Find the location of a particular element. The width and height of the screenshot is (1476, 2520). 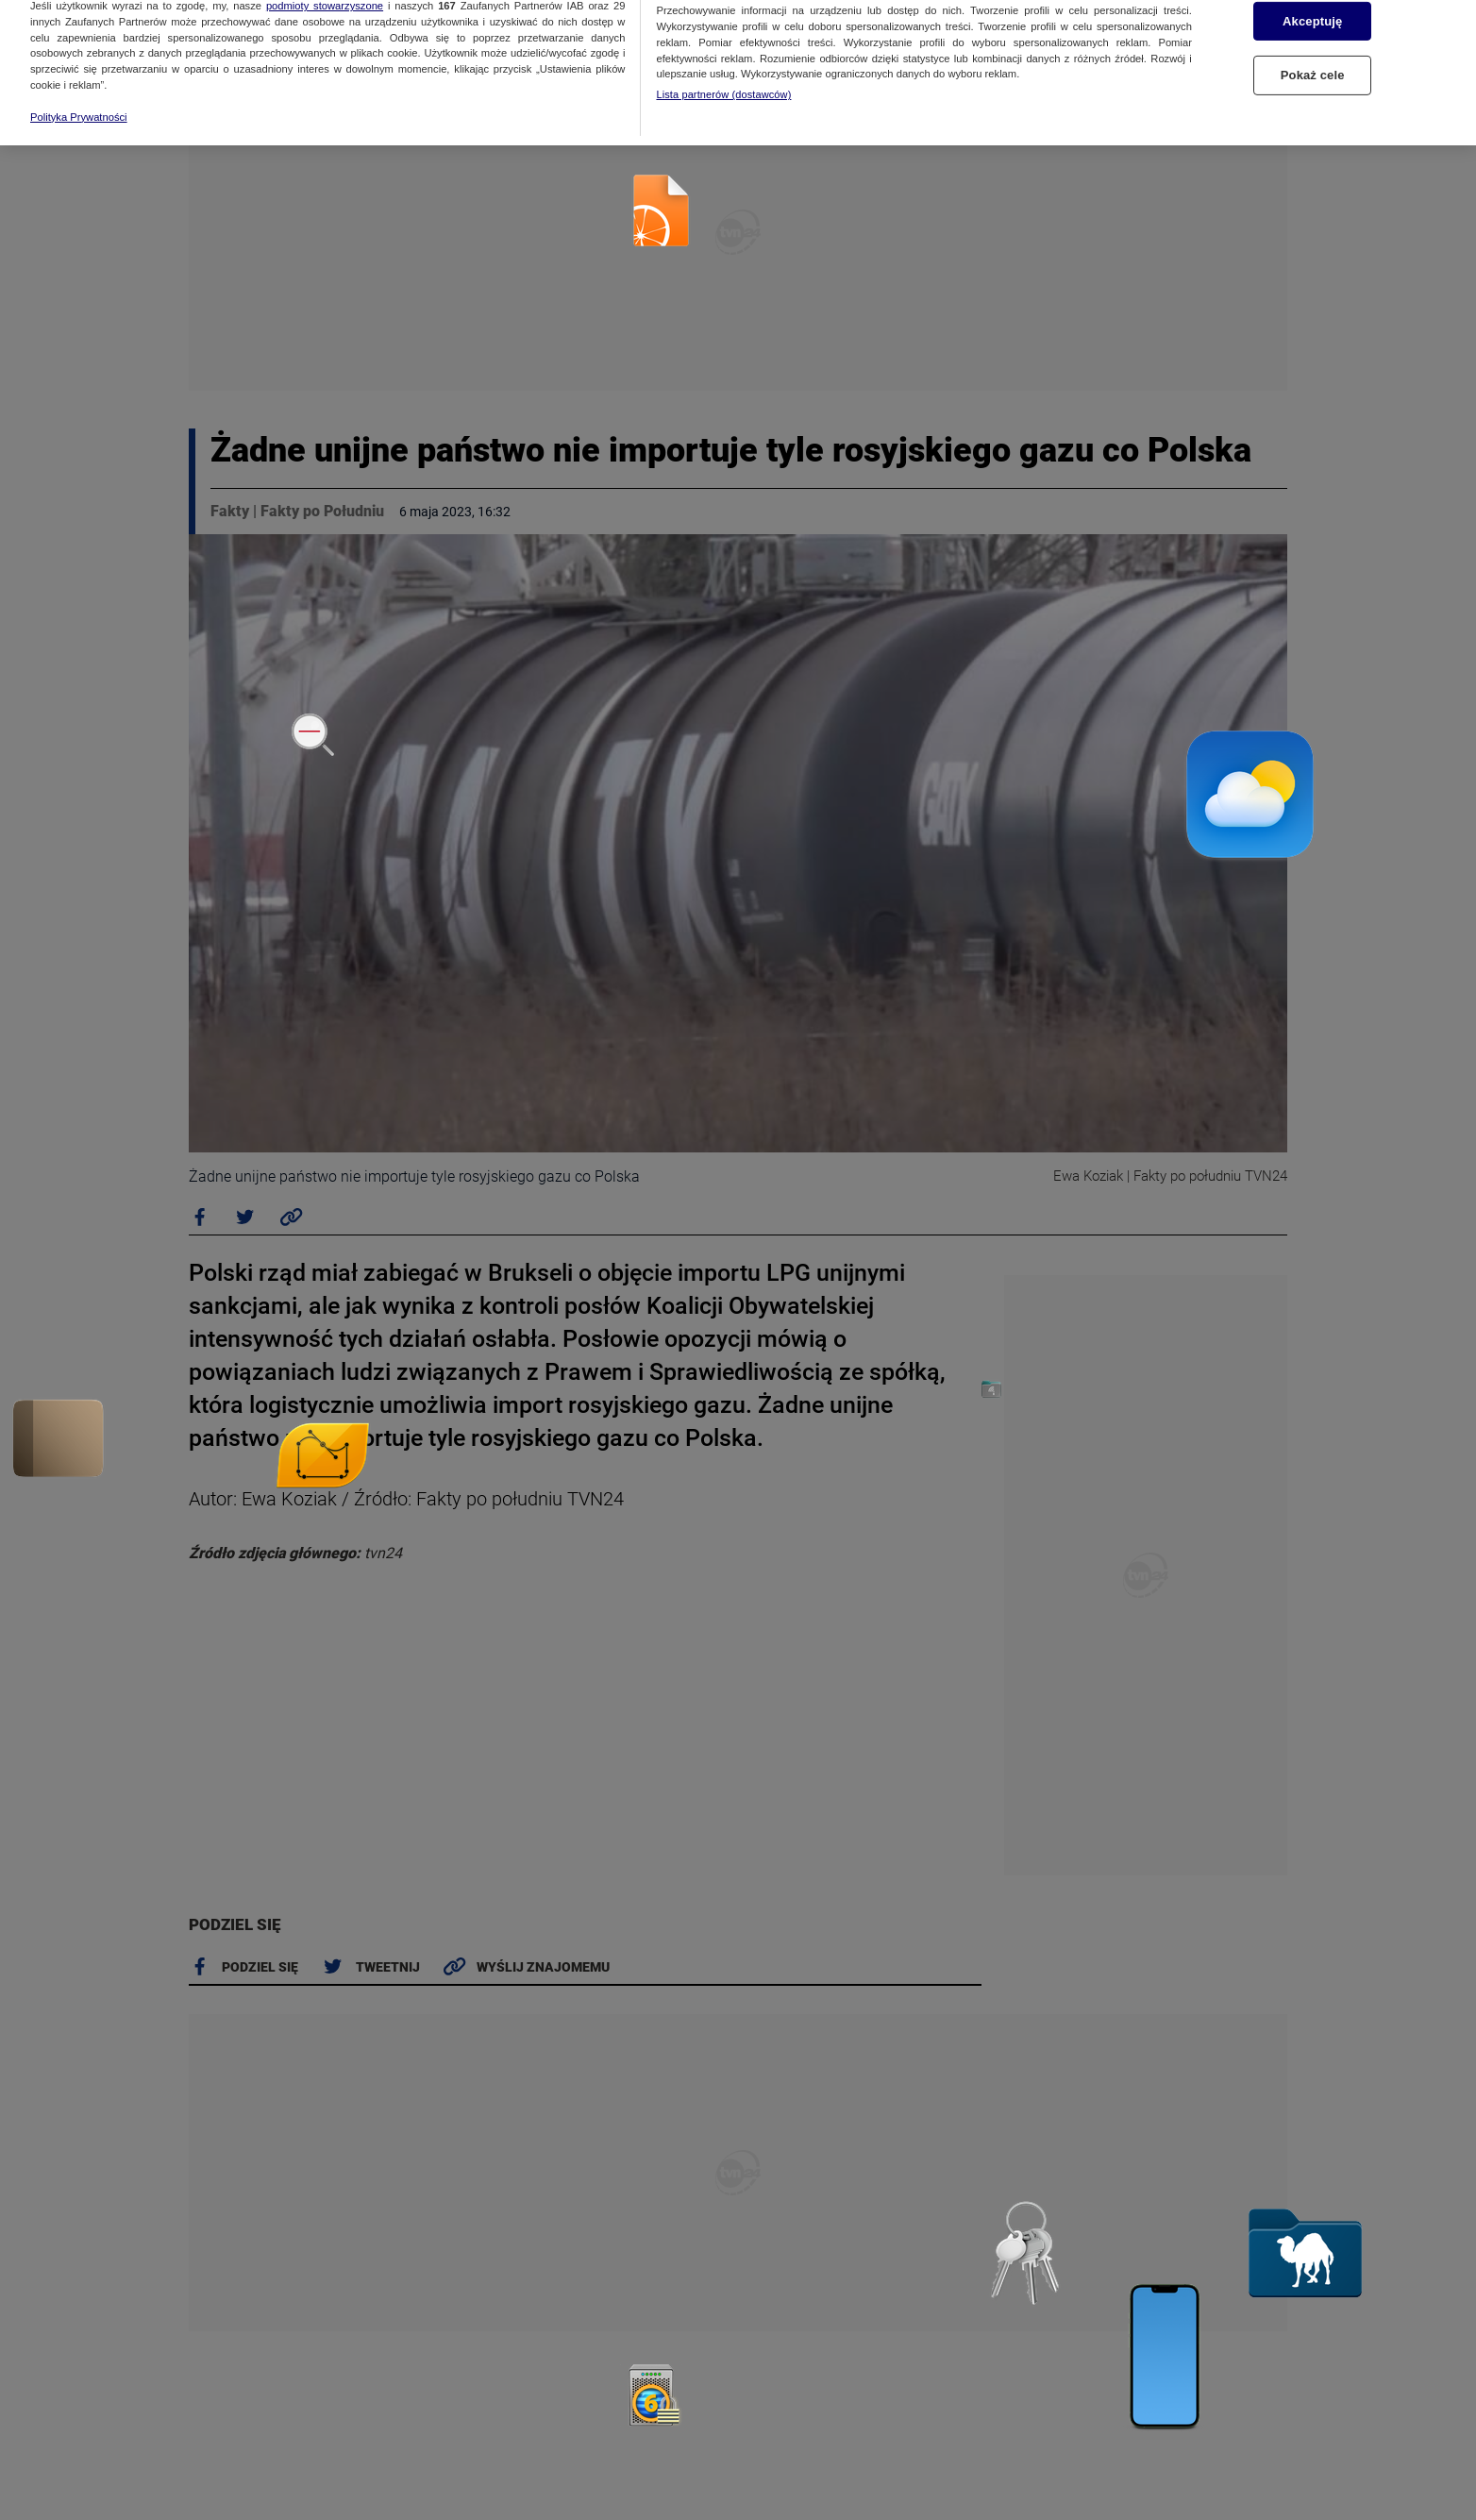

iPhone 13 device icon is located at coordinates (1165, 2359).